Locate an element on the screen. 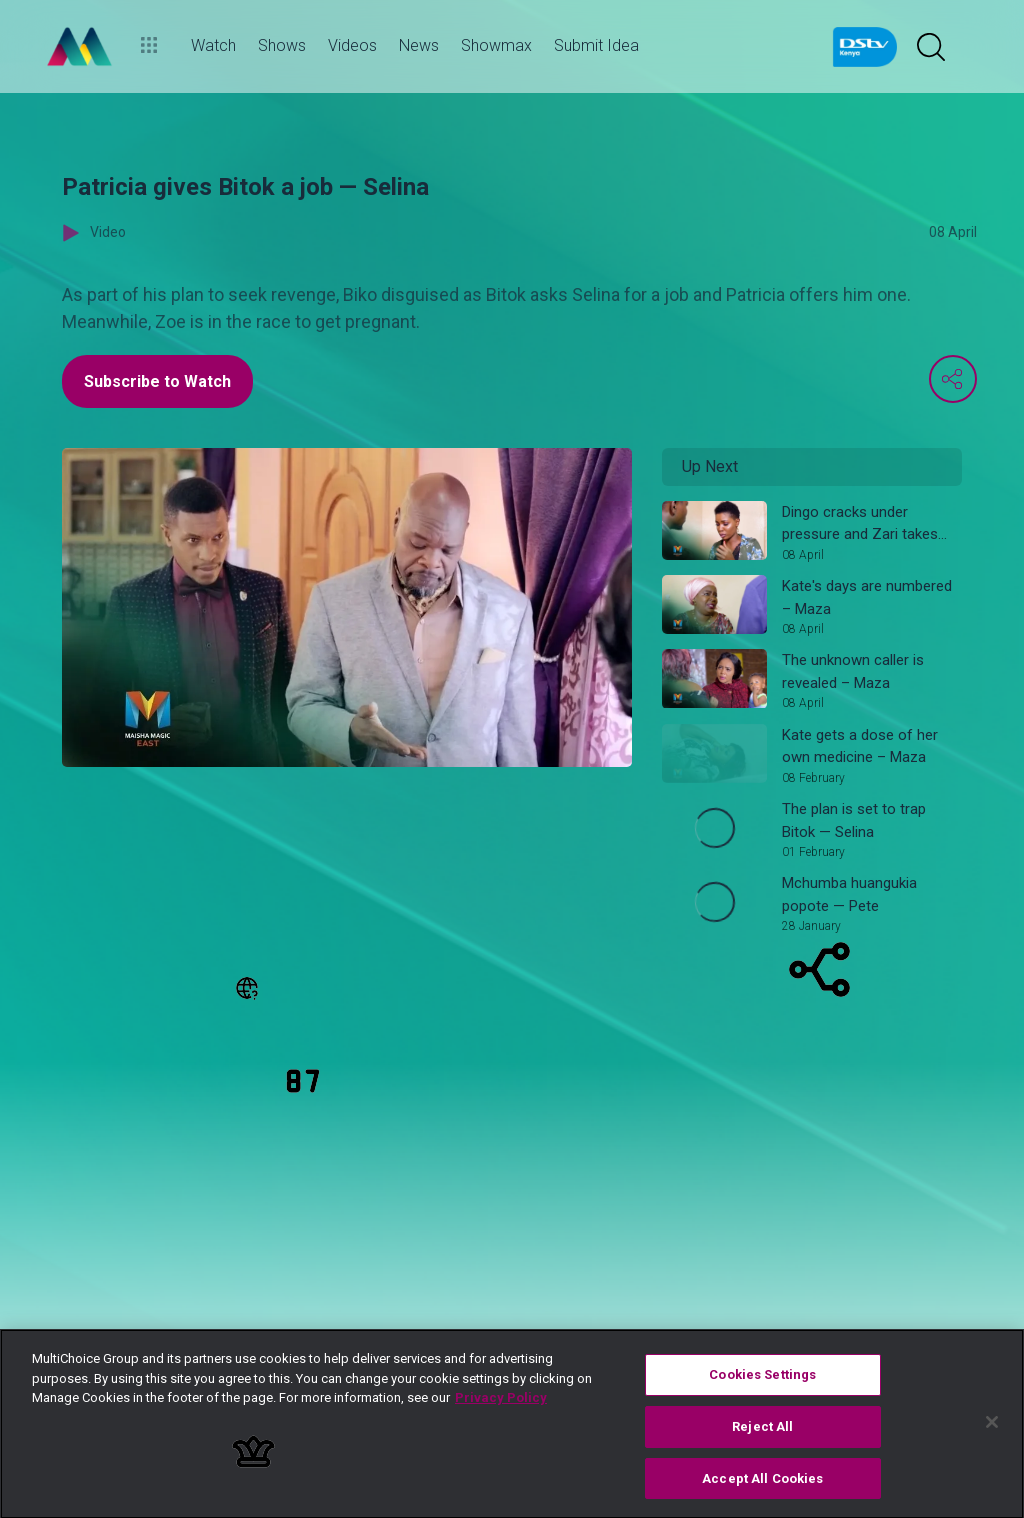 The height and width of the screenshot is (1518, 1024). view your stackshare profile is located at coordinates (819, 969).